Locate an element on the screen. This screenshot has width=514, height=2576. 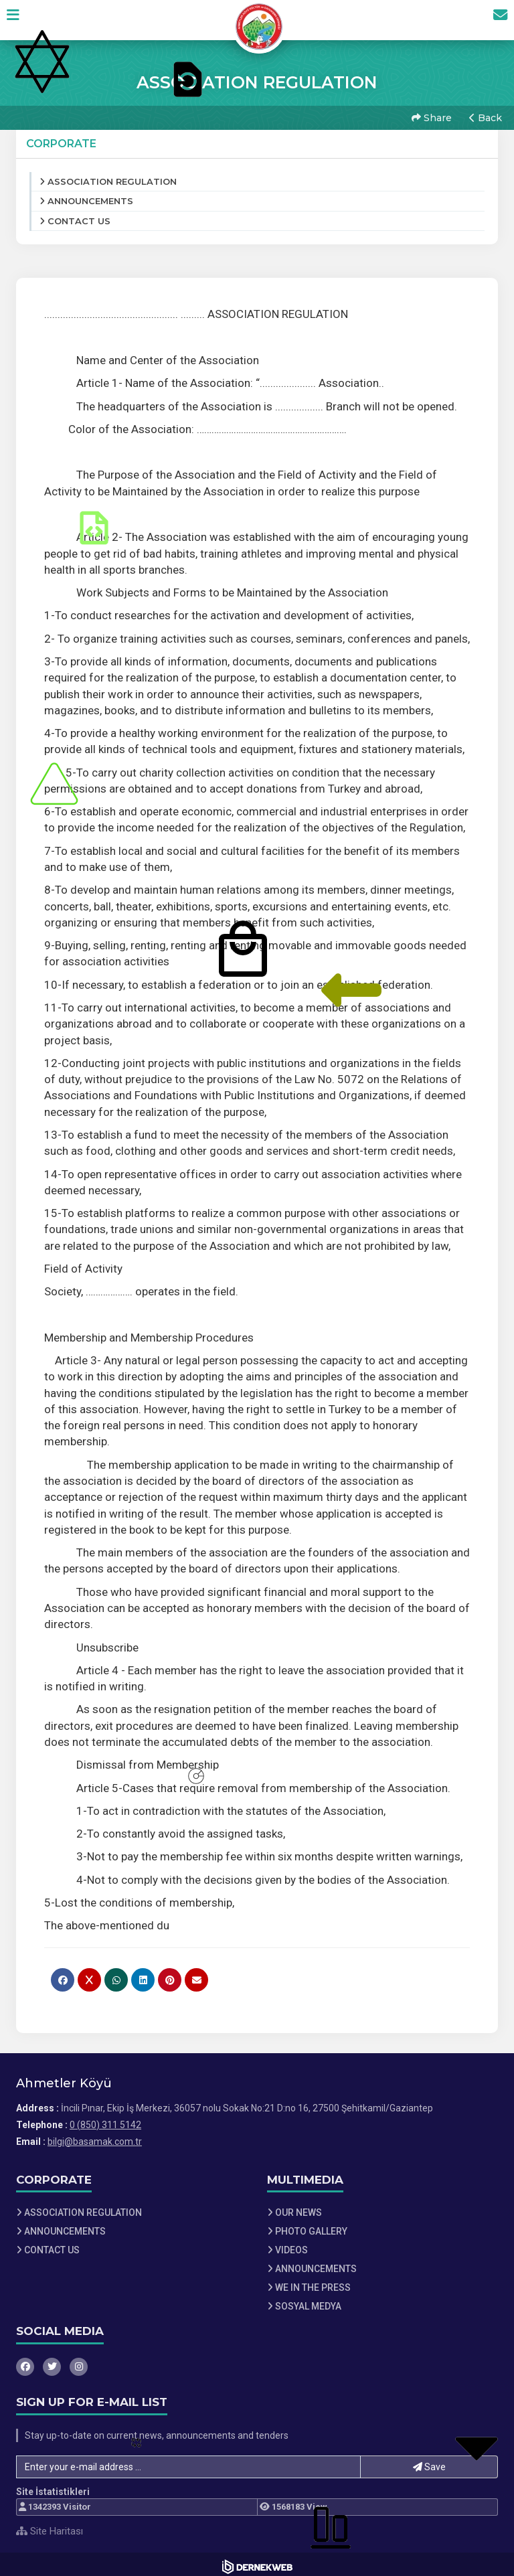
go back to previous screen is located at coordinates (351, 990).